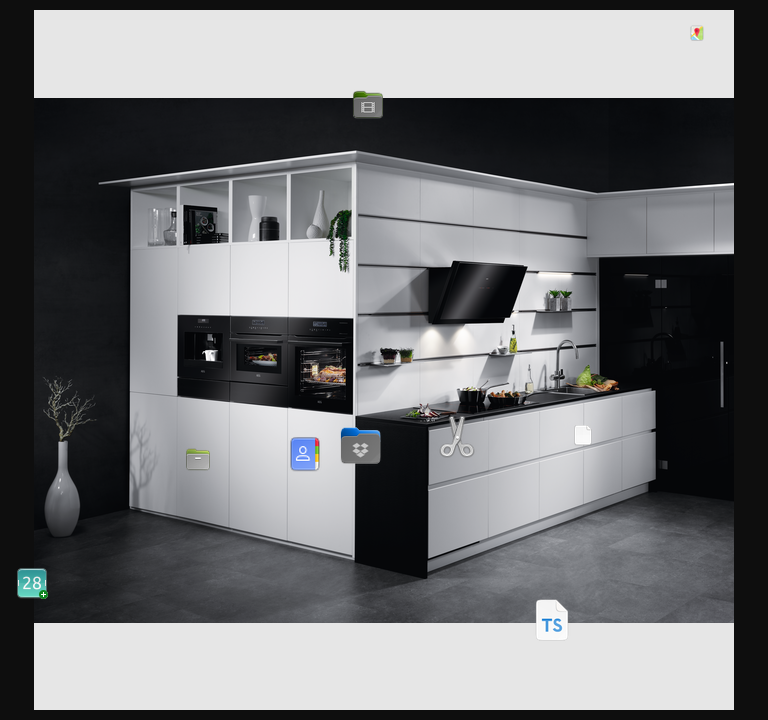 The image size is (768, 720). I want to click on open the contacts app, so click(305, 454).